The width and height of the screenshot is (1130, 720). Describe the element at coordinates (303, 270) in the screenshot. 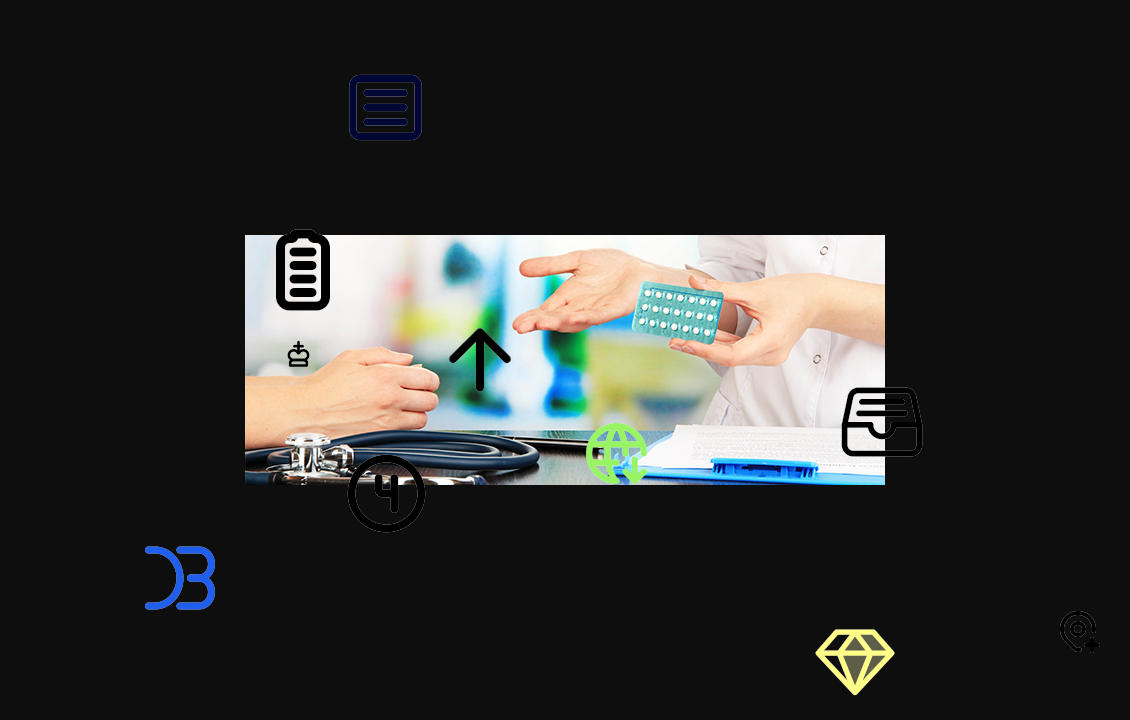

I see `indicates high battery level` at that location.